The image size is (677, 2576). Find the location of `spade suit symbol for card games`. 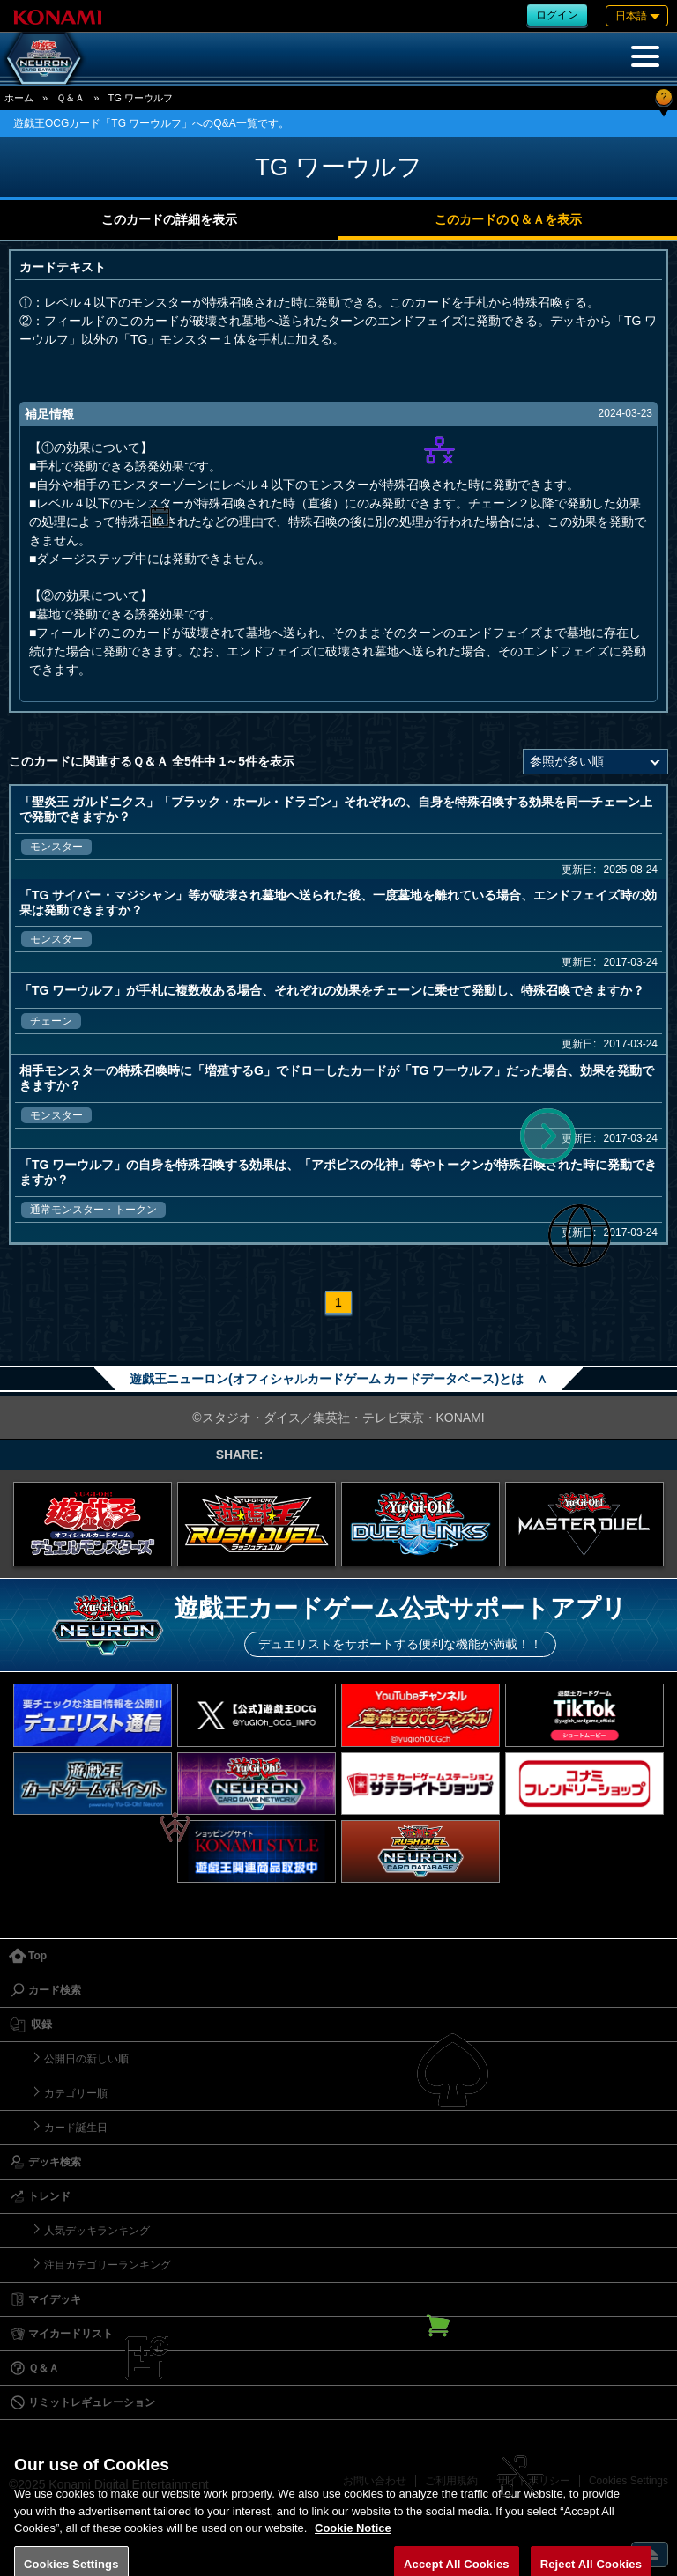

spade suit symbol for card games is located at coordinates (452, 2071).